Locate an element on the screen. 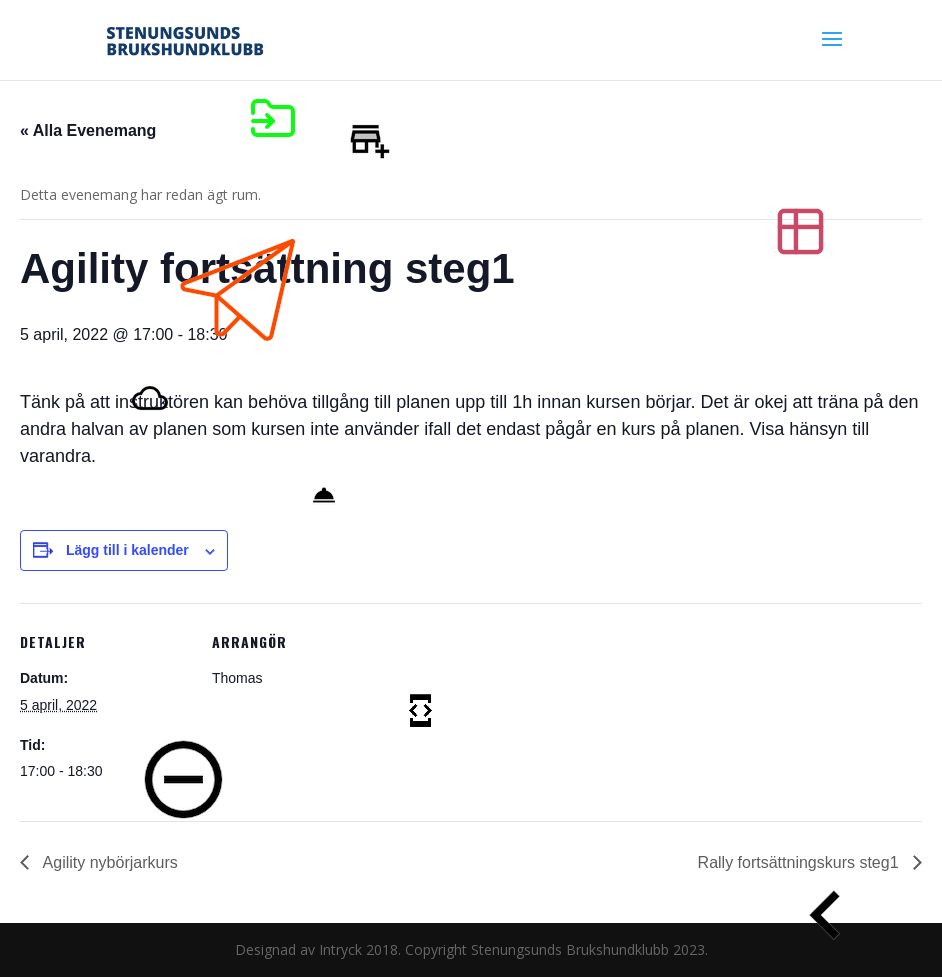 The image size is (942, 977). request room service is located at coordinates (324, 495).